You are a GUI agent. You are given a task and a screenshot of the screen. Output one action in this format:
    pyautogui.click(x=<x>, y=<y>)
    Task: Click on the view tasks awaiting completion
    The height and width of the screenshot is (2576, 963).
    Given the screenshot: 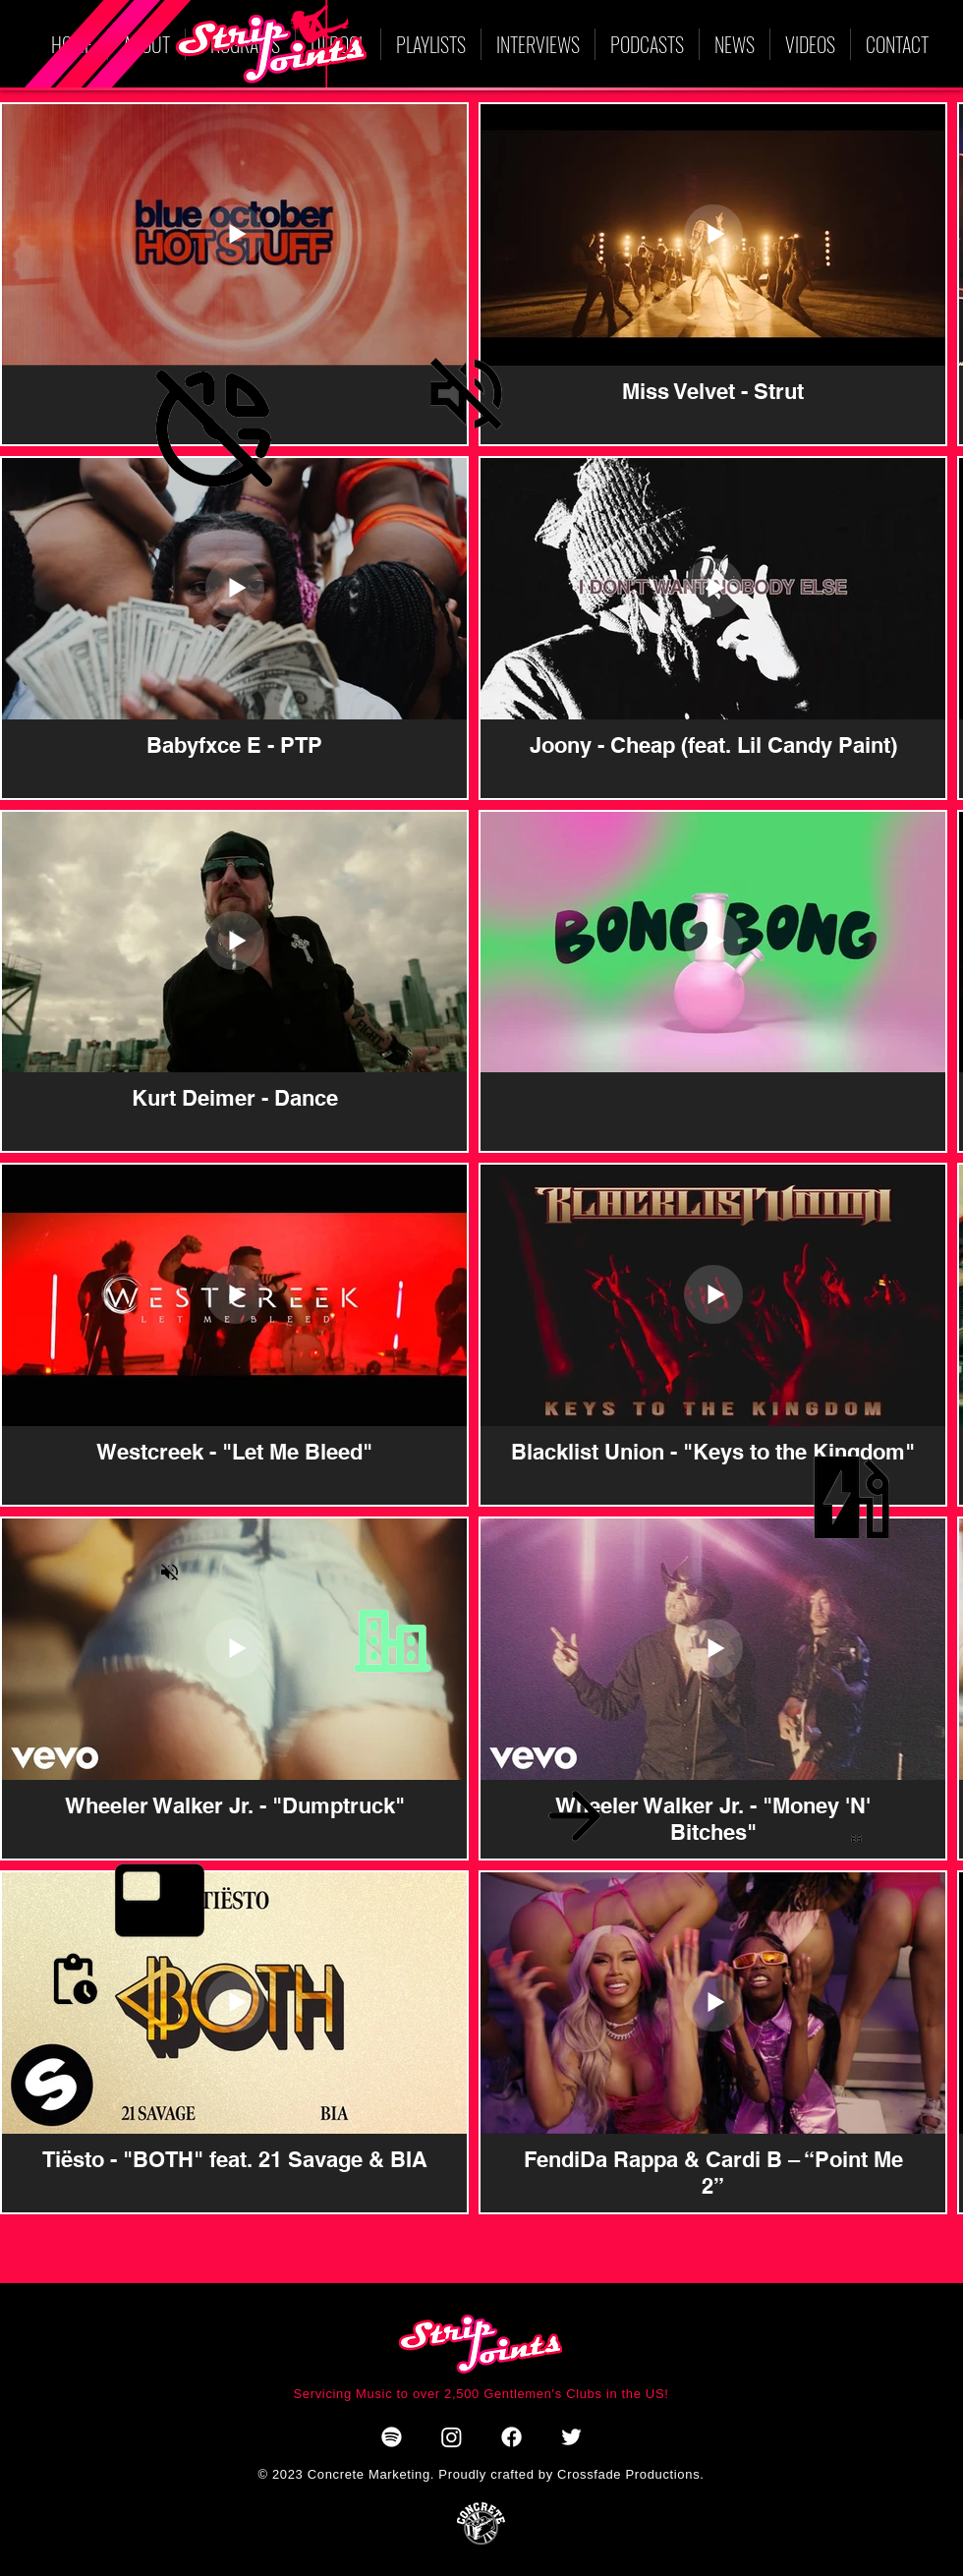 What is the action you would take?
    pyautogui.click(x=73, y=1979)
    